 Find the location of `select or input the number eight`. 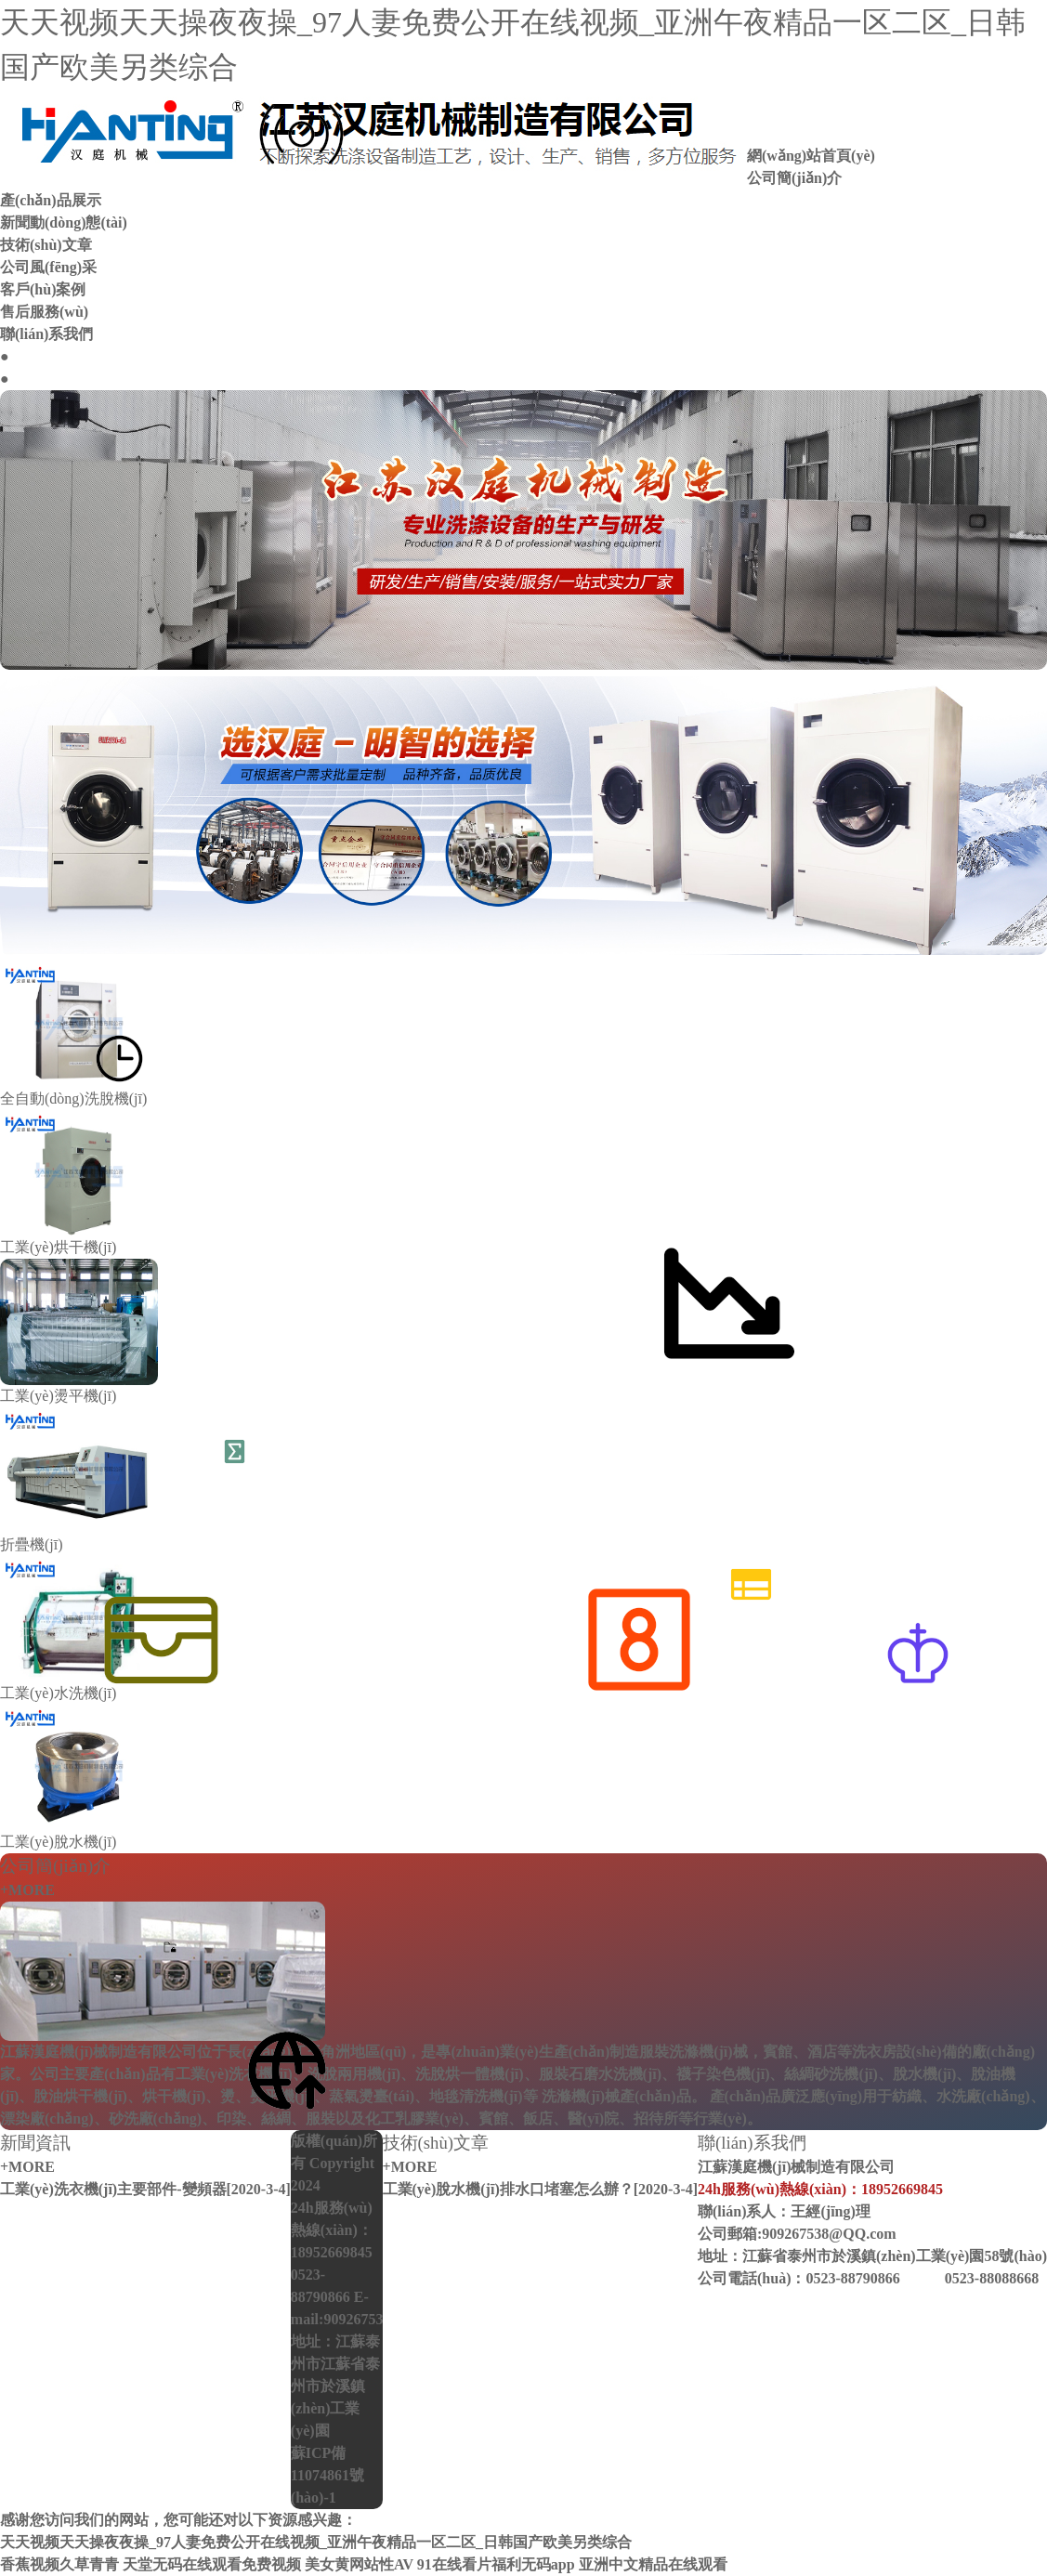

select or input the number eight is located at coordinates (639, 1640).